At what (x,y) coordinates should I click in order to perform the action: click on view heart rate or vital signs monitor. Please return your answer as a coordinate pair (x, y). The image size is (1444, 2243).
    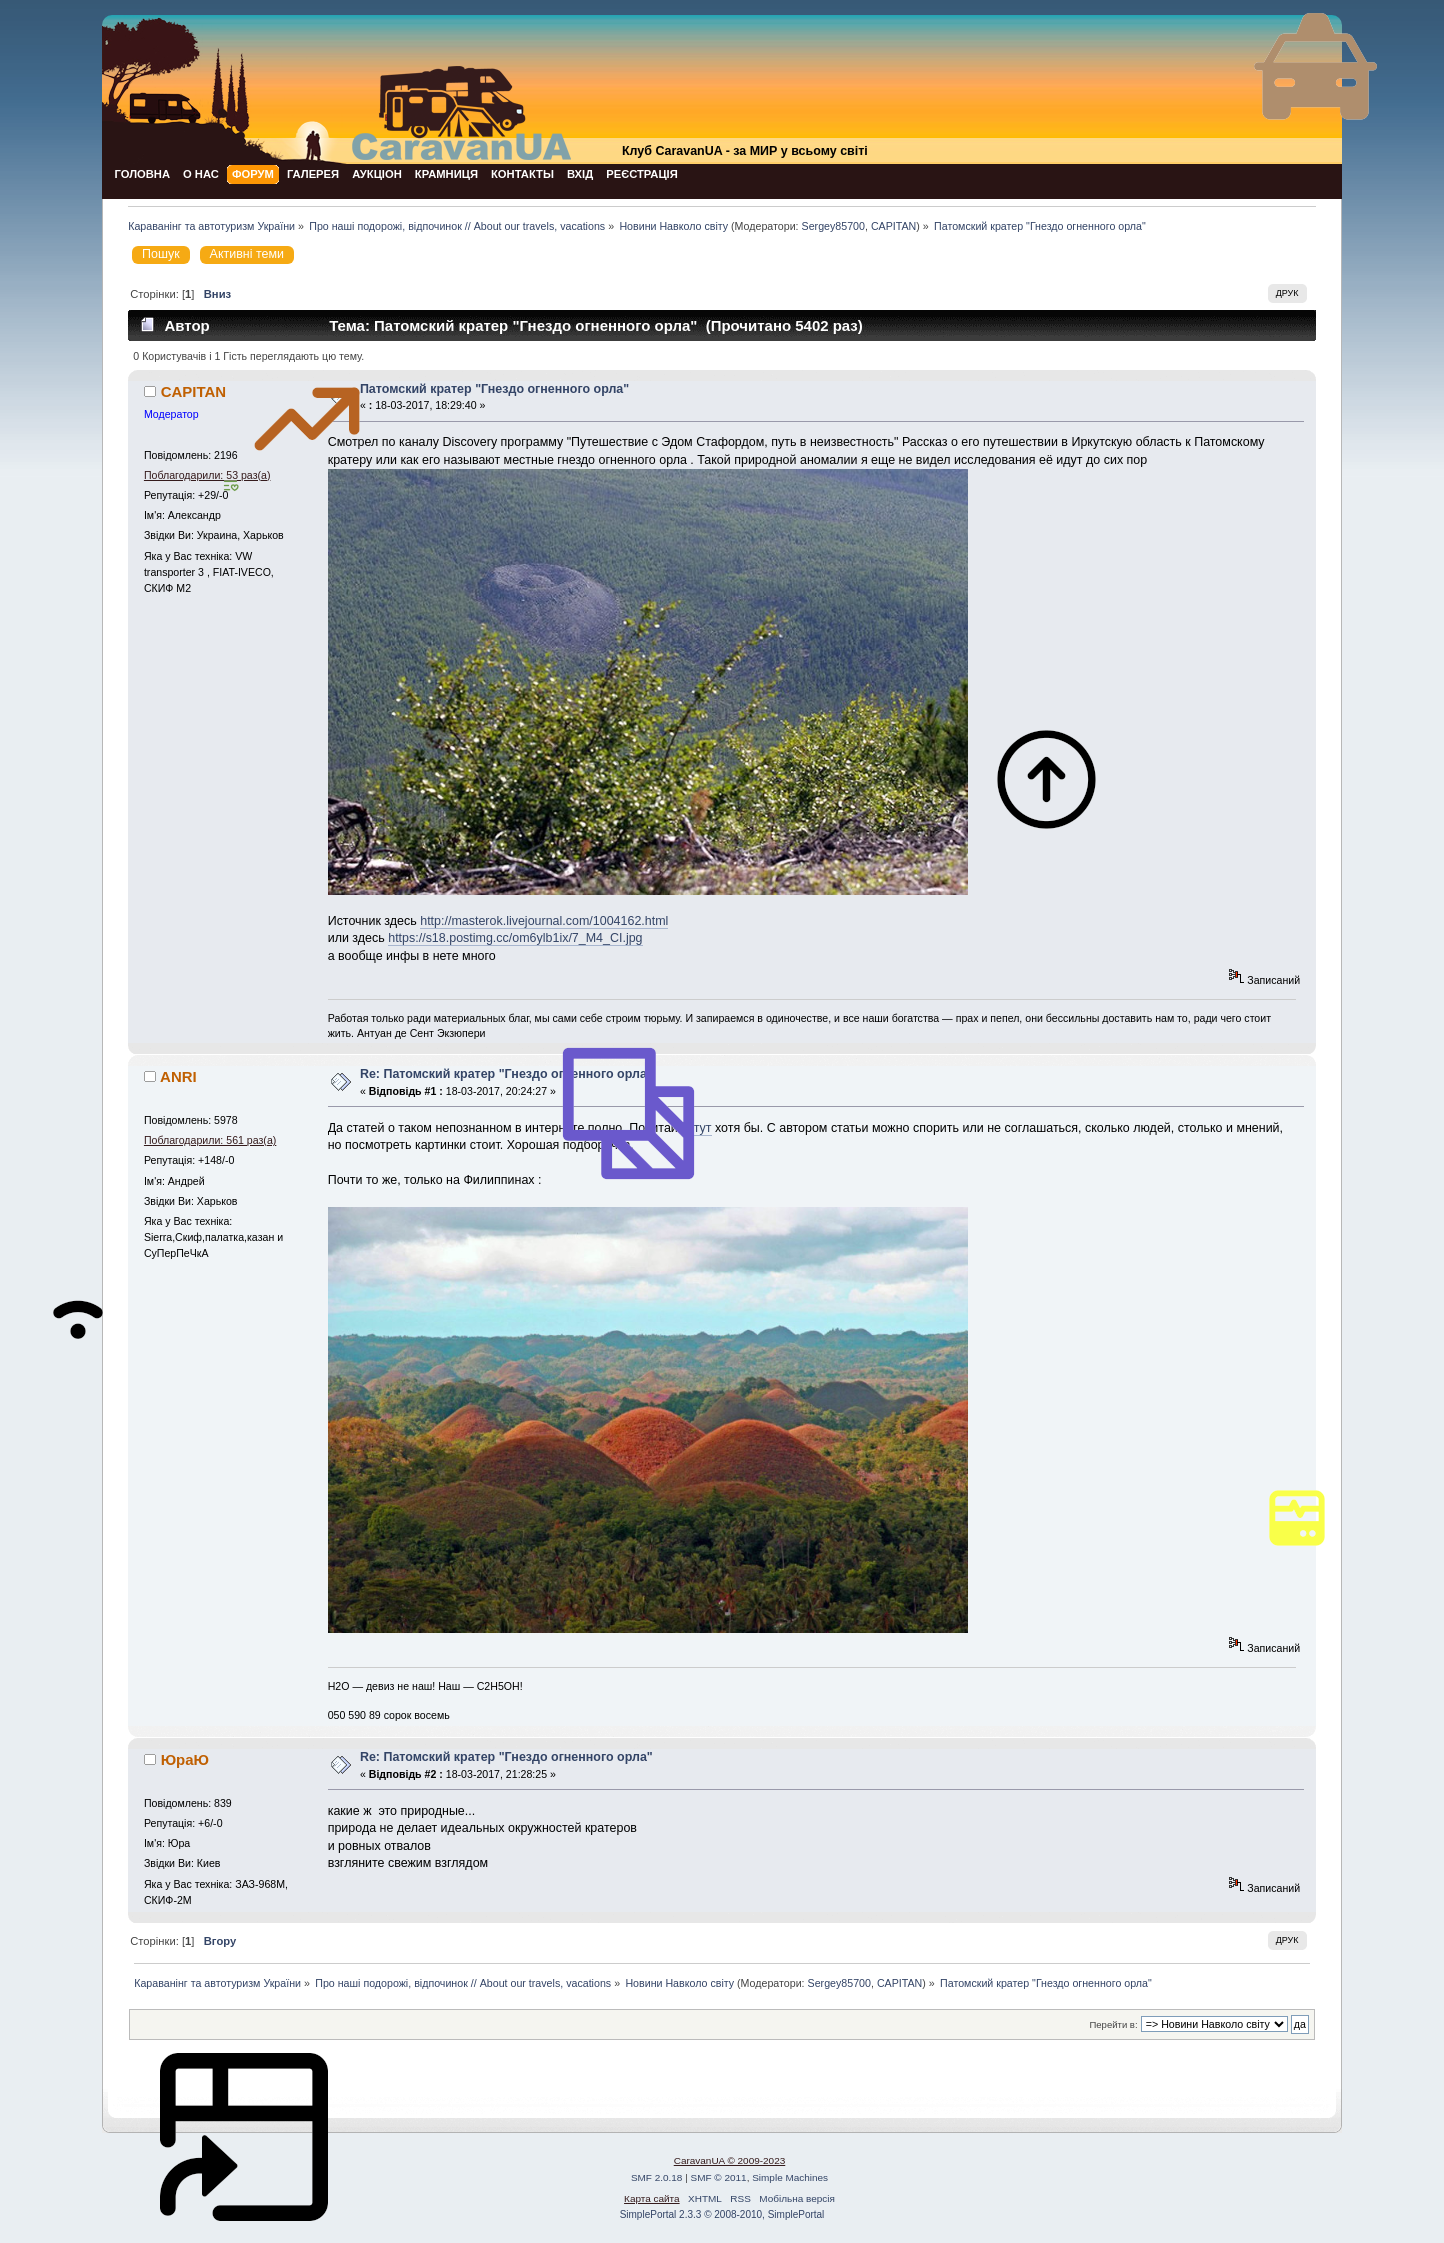
    Looking at the image, I should click on (1297, 1518).